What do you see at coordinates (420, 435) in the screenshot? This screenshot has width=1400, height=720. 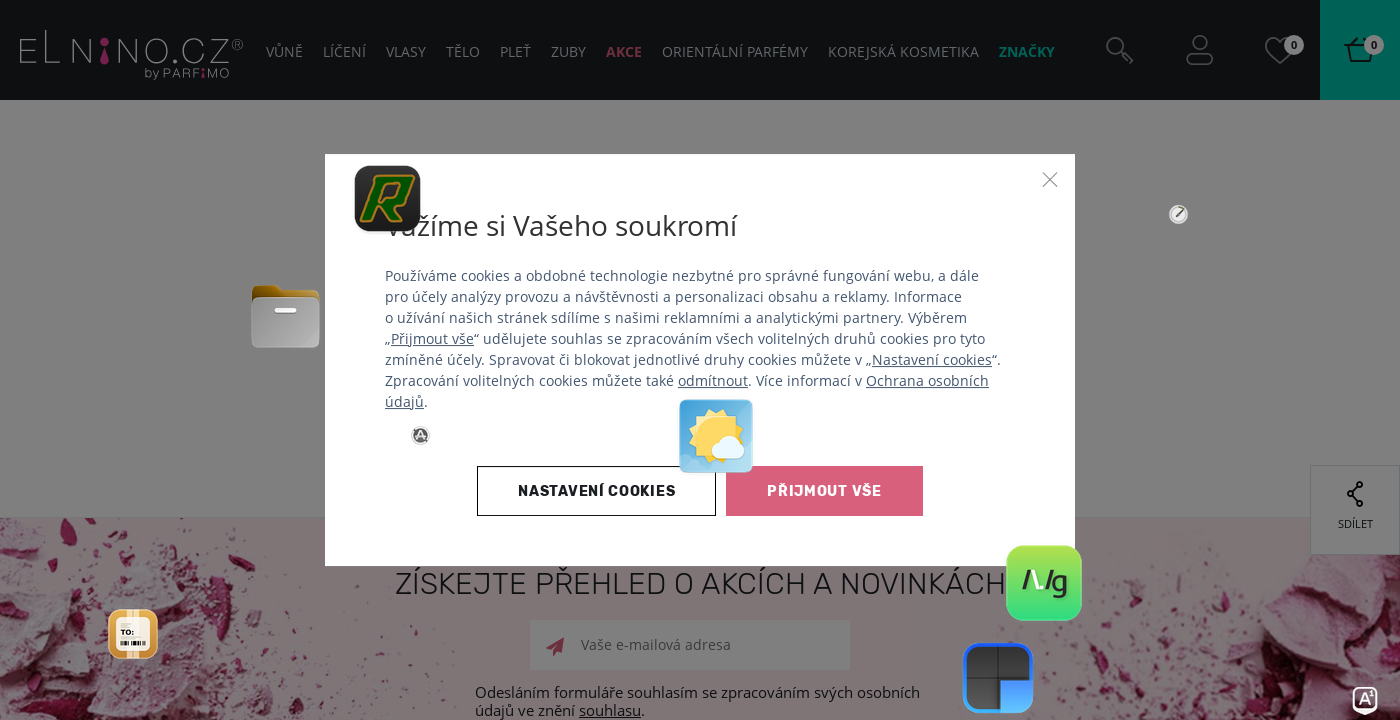 I see `open the software update application` at bounding box center [420, 435].